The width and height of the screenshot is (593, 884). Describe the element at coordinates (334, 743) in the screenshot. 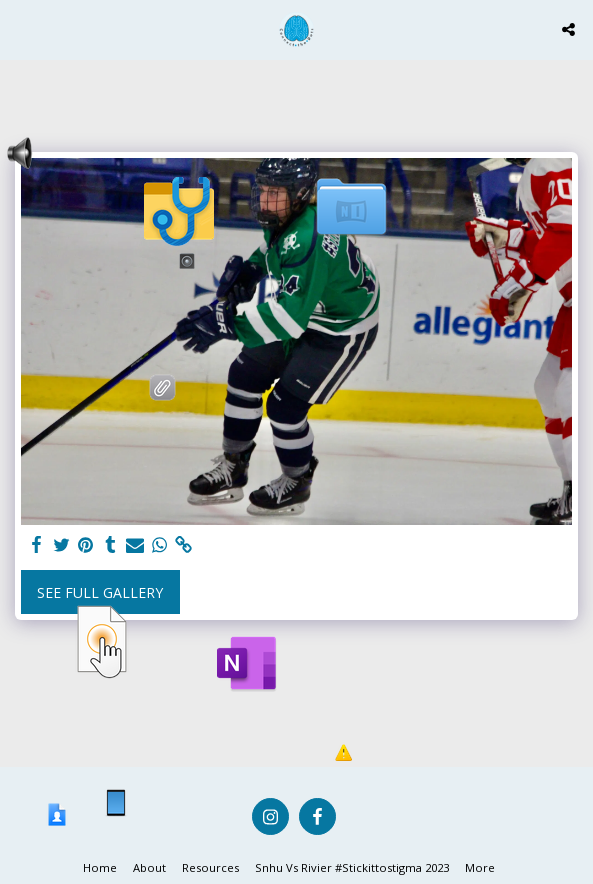

I see `indicates a warning or alert status` at that location.